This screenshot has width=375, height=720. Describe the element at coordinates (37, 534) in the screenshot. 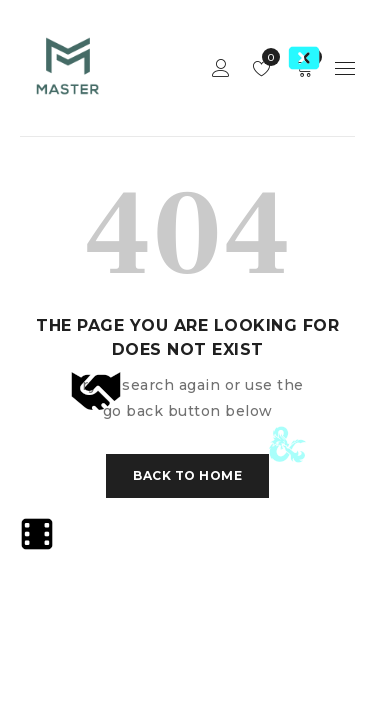

I see `view video or movie content` at that location.